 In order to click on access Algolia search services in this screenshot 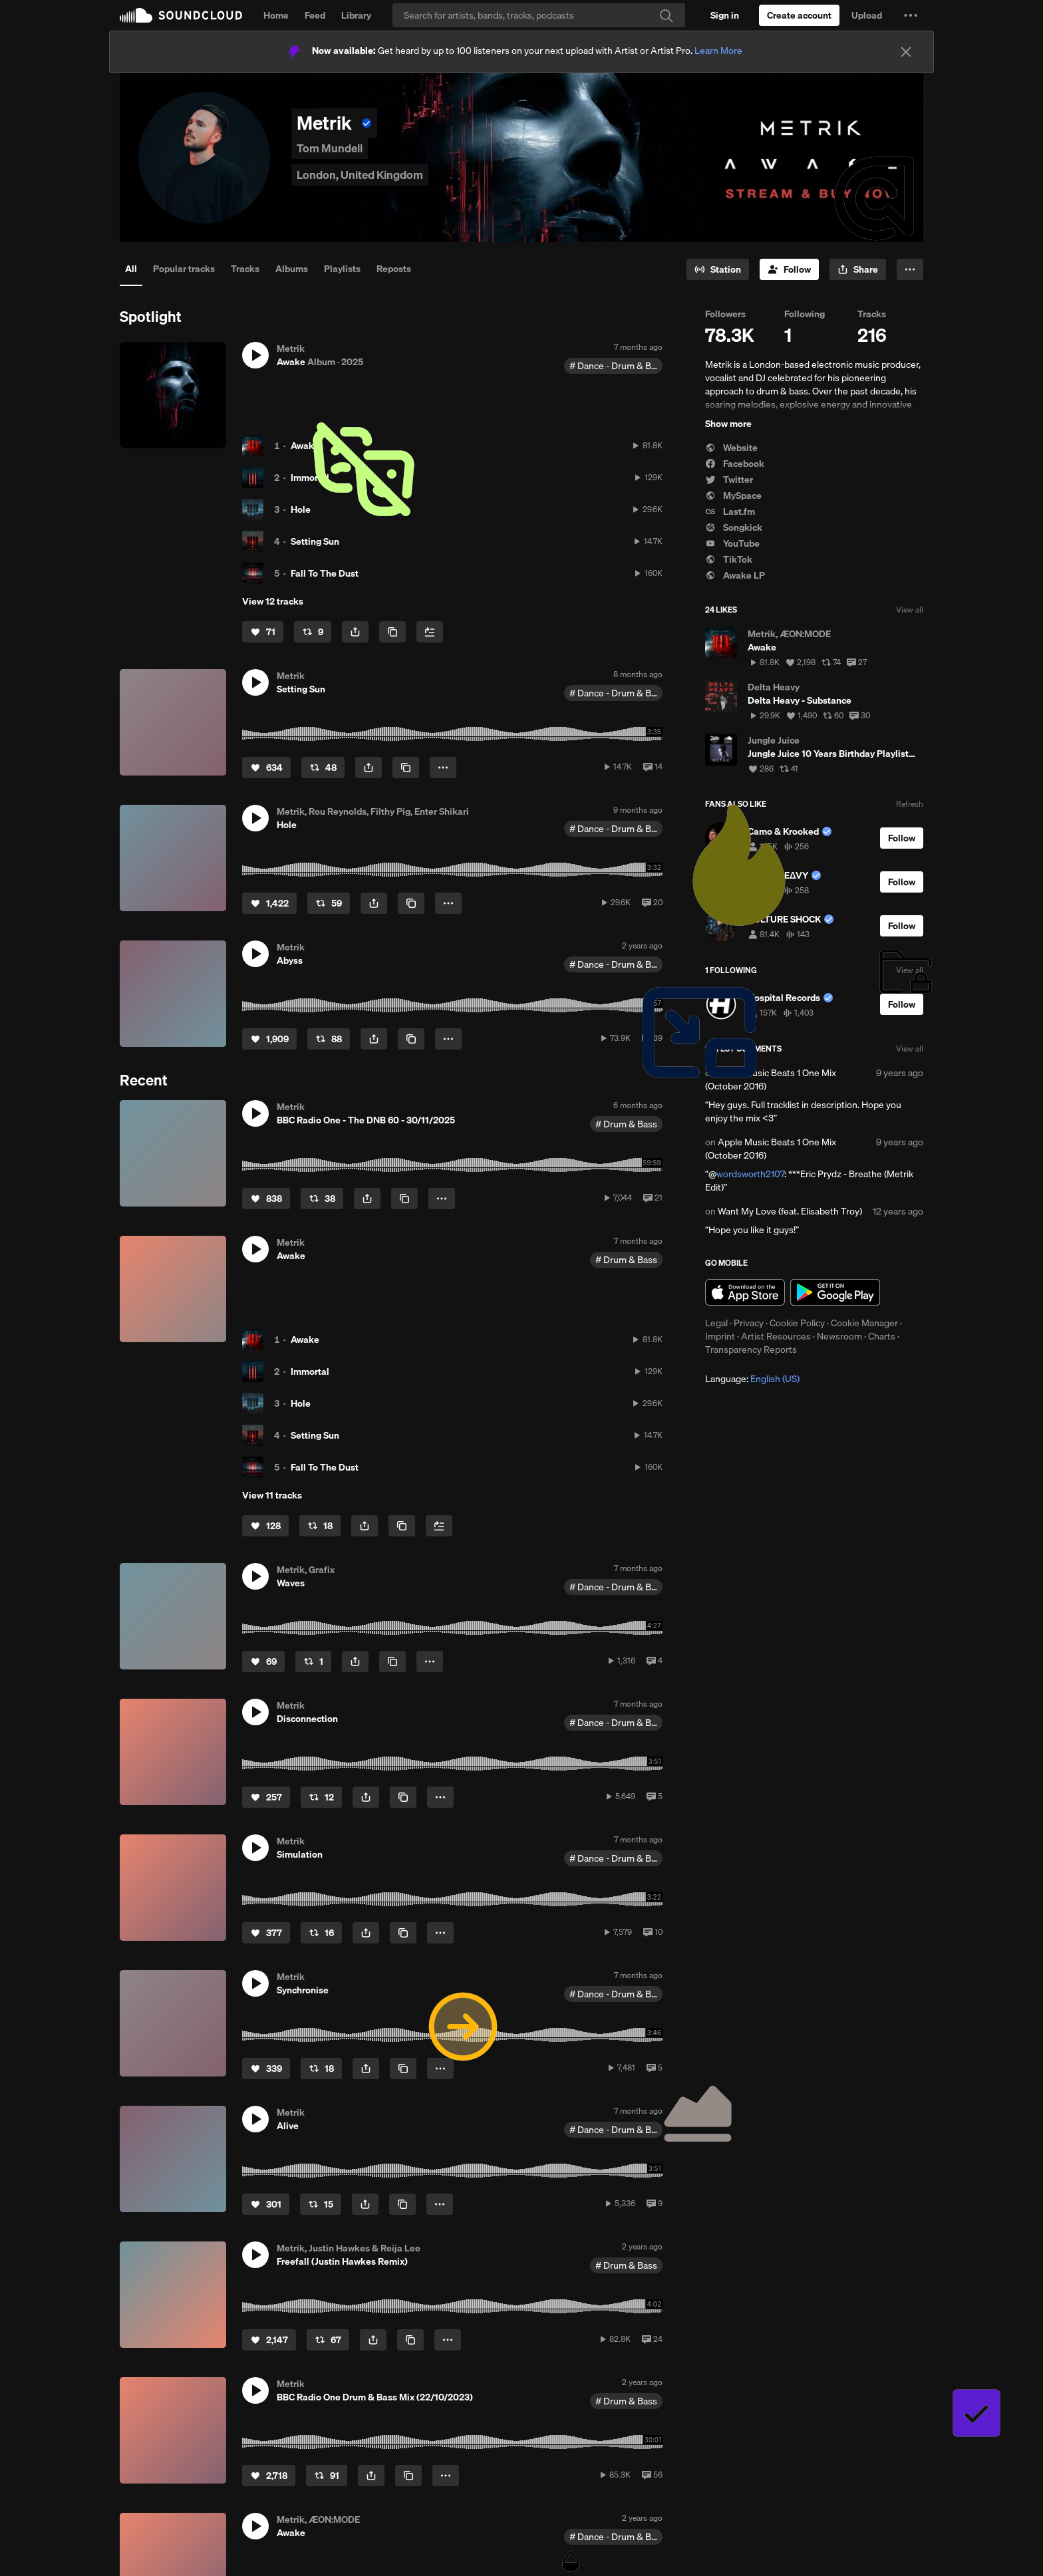, I will do `click(876, 198)`.